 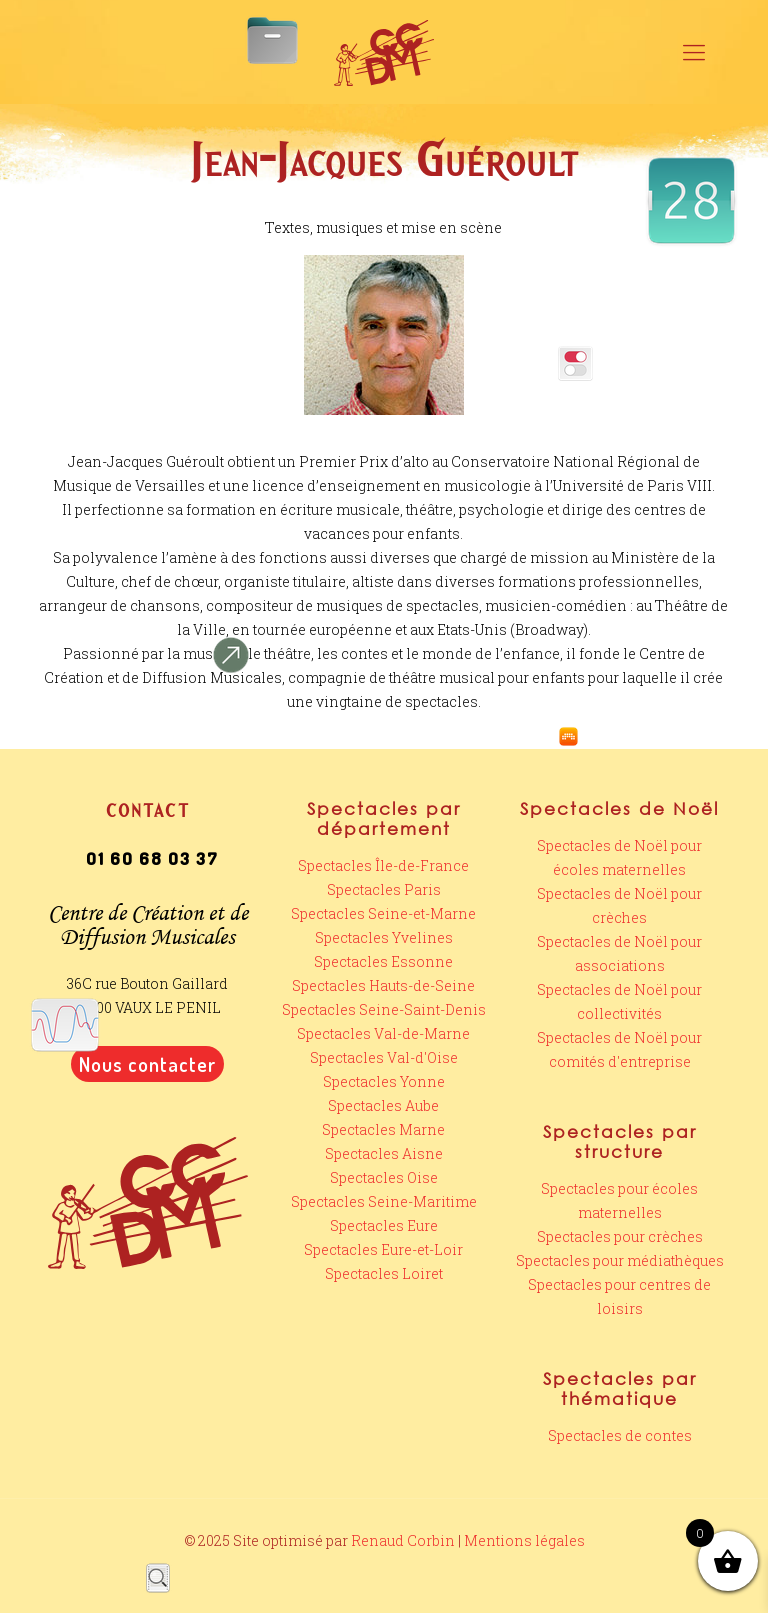 I want to click on open the calendar app, so click(x=691, y=200).